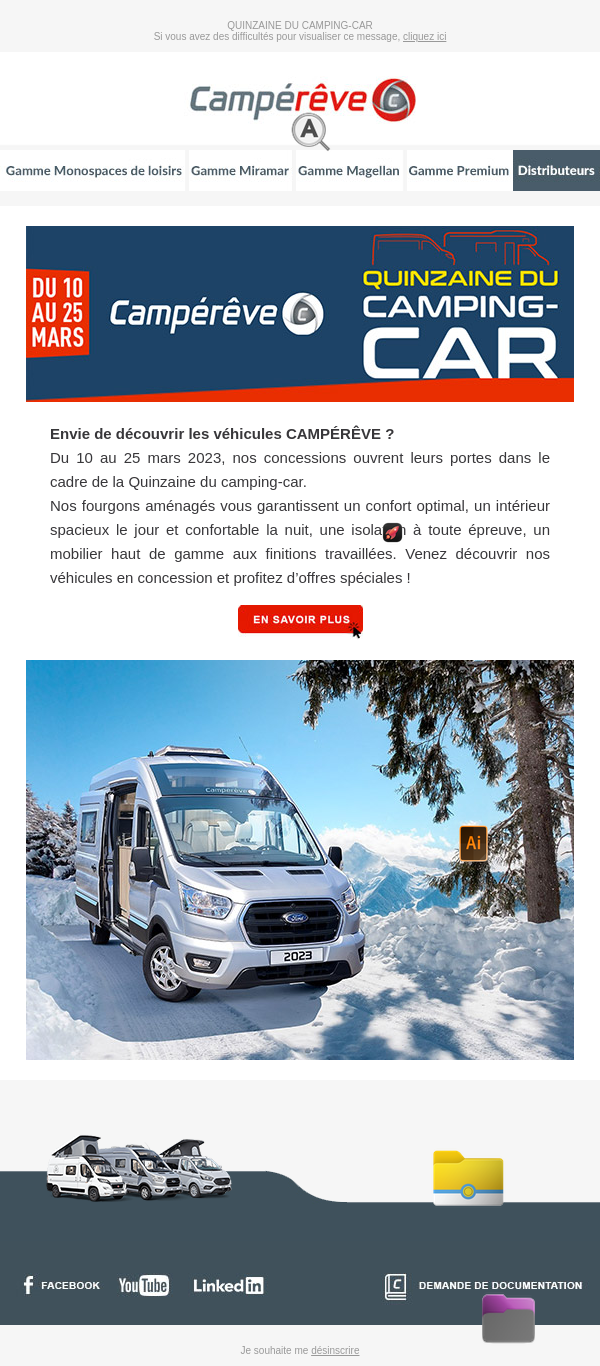 The image size is (600, 1366). What do you see at coordinates (508, 1318) in the screenshot?
I see `indicates a valid drop target for moving files into this folder` at bounding box center [508, 1318].